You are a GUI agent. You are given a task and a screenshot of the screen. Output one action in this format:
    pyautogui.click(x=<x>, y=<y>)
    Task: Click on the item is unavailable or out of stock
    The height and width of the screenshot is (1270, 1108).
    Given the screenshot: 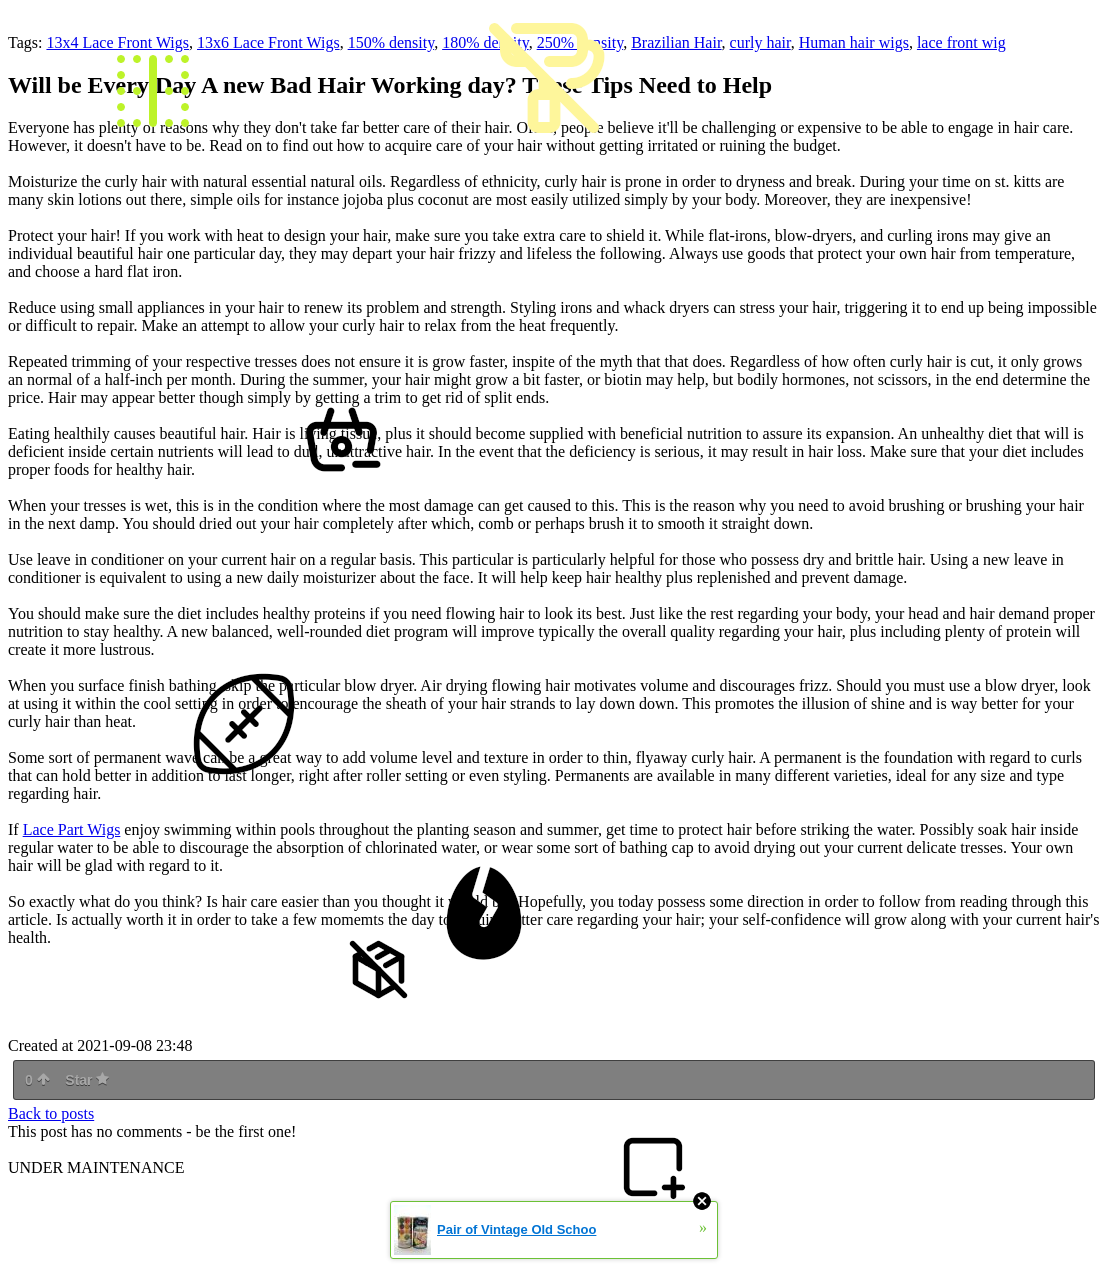 What is the action you would take?
    pyautogui.click(x=378, y=969)
    